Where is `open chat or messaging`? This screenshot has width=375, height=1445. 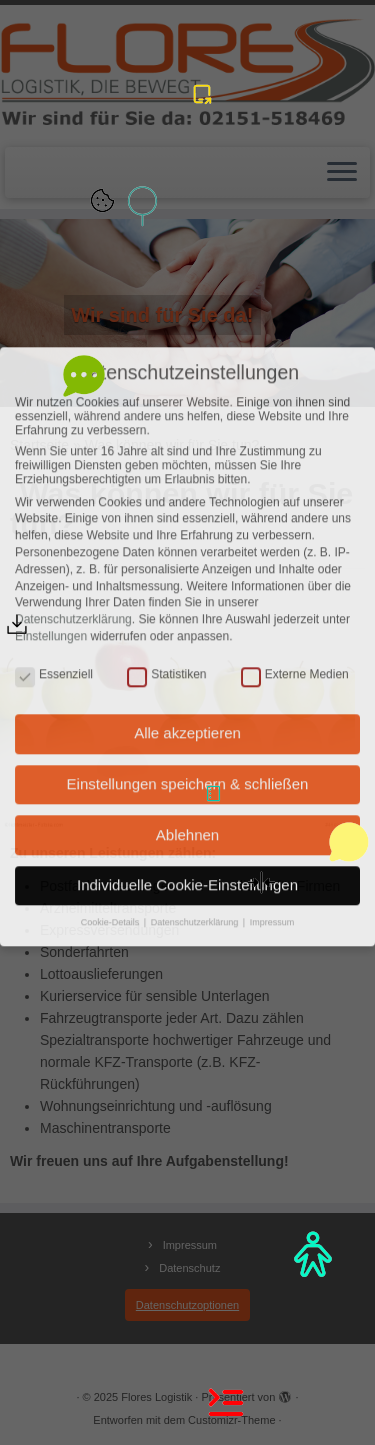
open chat or messaging is located at coordinates (84, 376).